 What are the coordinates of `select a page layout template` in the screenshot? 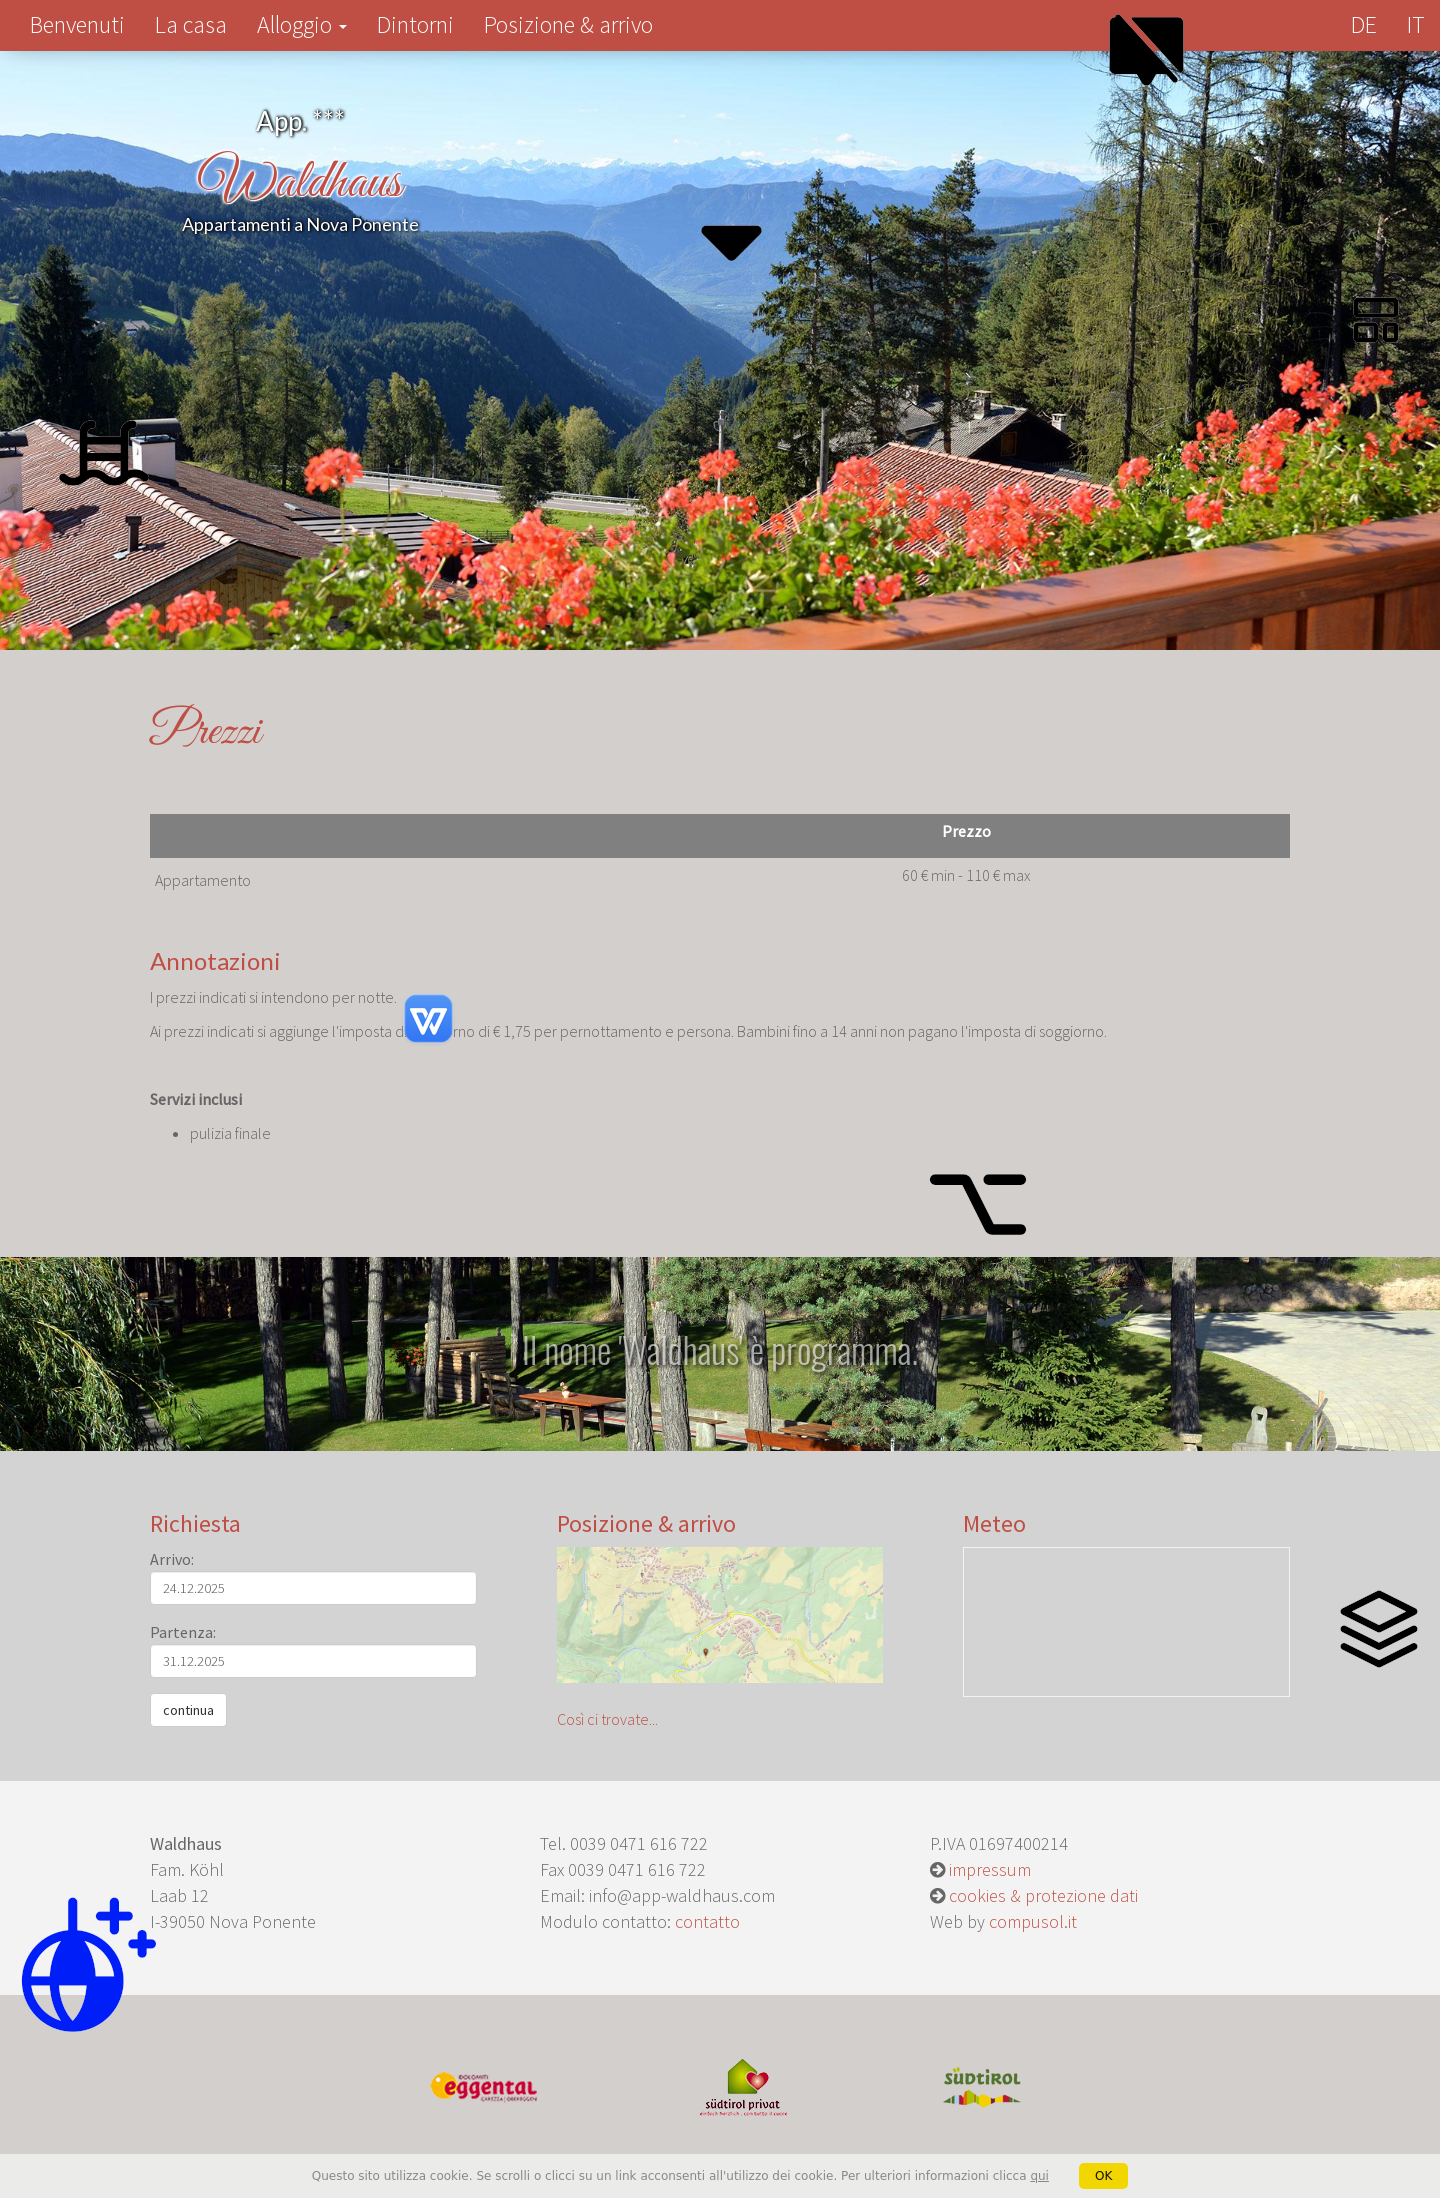 It's located at (1376, 320).